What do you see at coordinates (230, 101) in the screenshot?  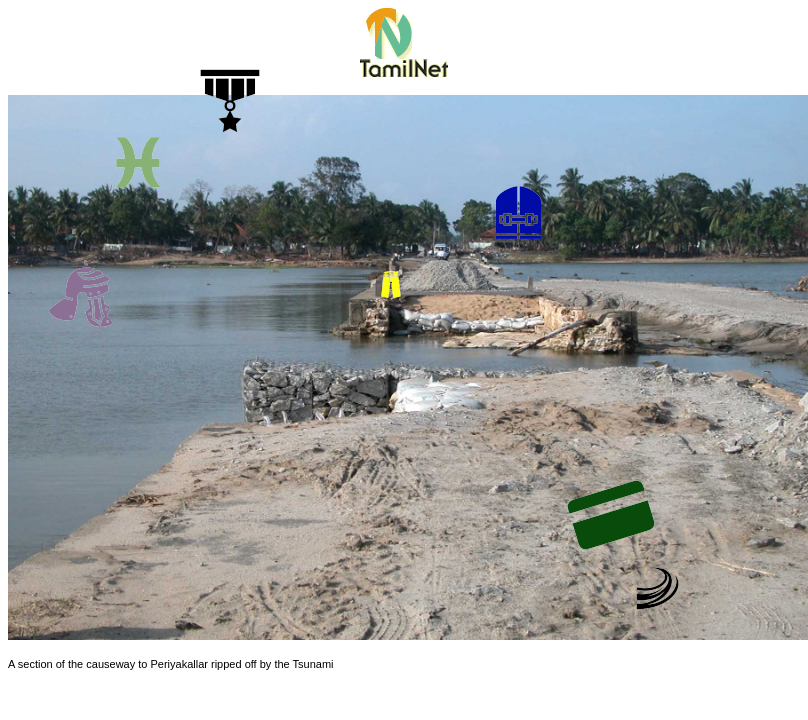 I see `view achievements or awards` at bounding box center [230, 101].